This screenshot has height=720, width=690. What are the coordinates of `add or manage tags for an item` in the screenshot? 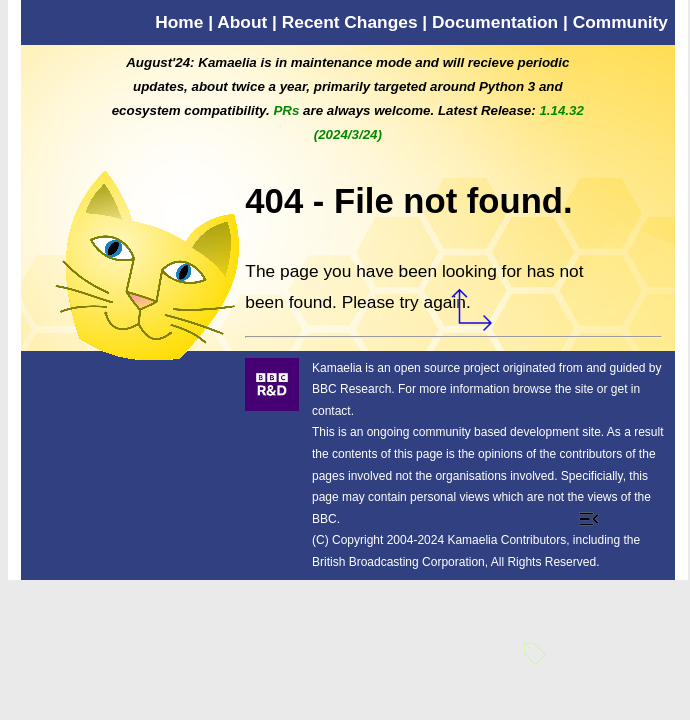 It's located at (533, 652).